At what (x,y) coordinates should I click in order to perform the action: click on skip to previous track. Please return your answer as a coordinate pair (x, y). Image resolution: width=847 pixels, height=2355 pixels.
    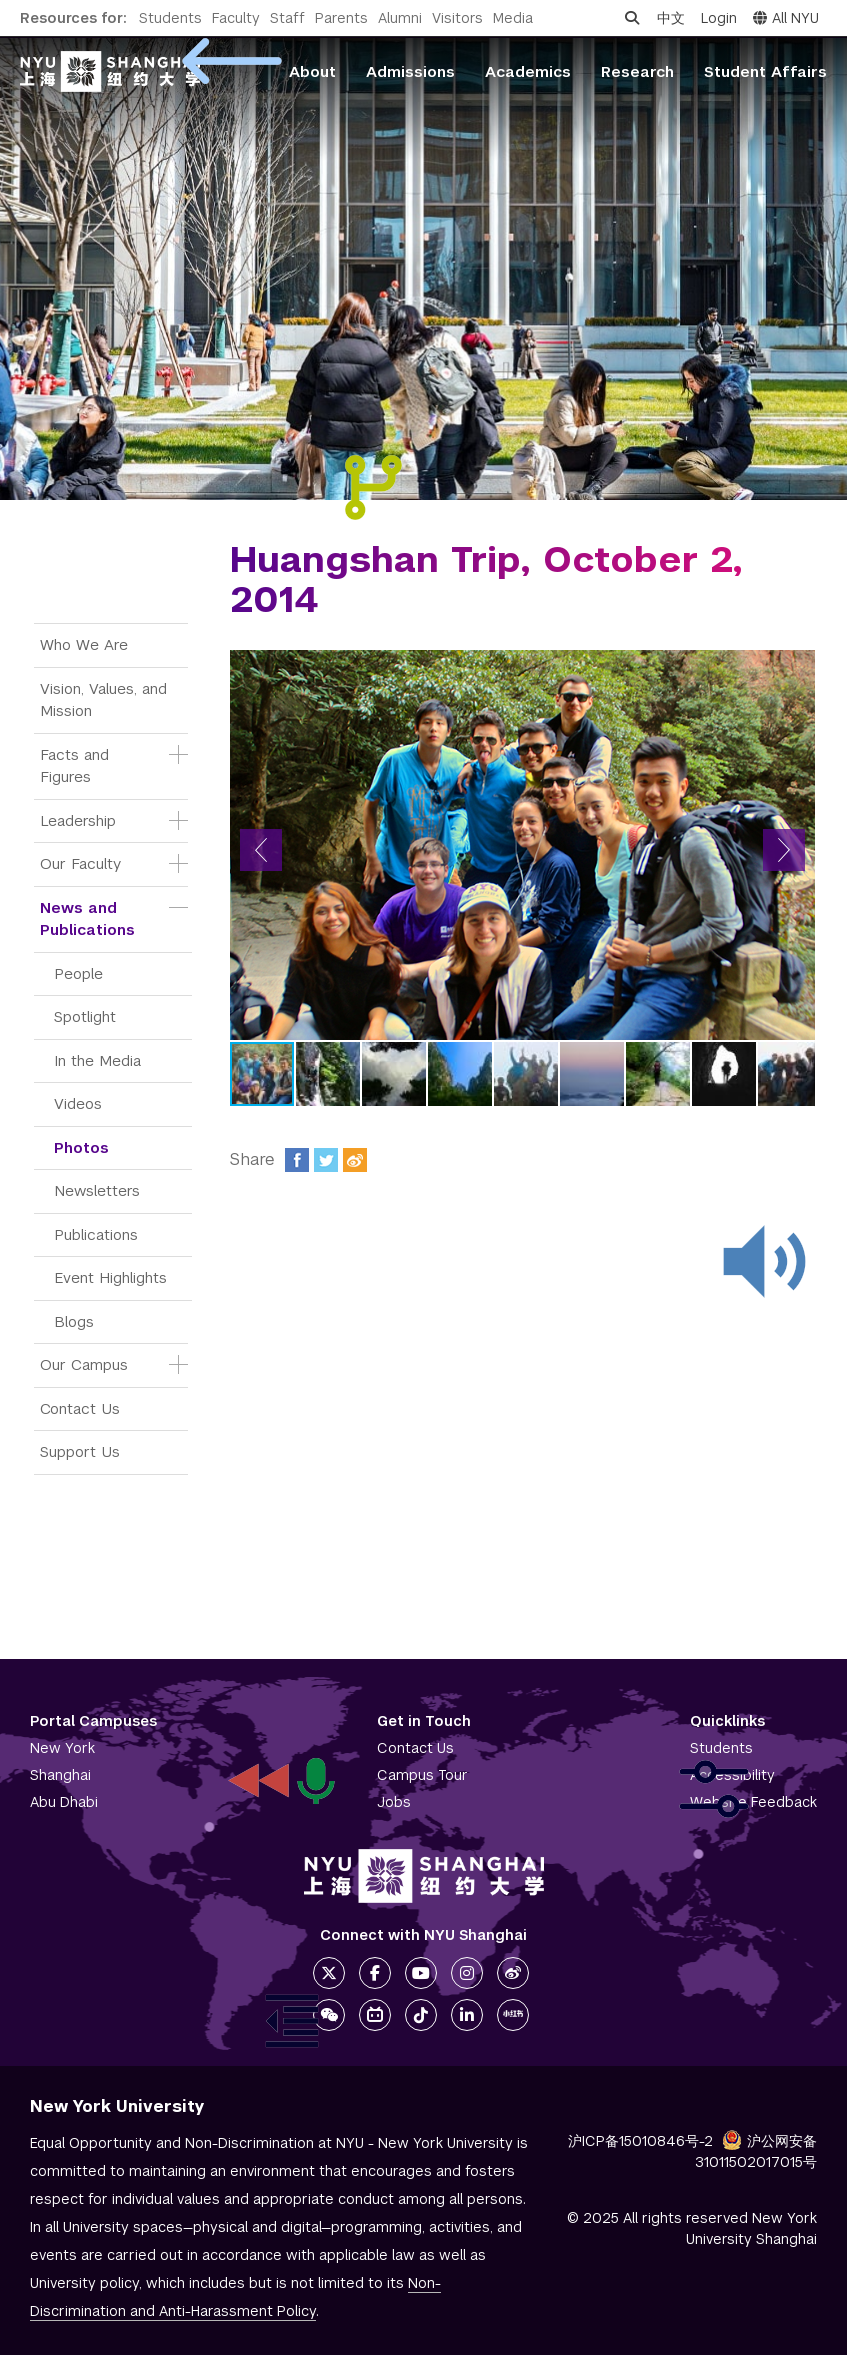
    Looking at the image, I should click on (258, 1780).